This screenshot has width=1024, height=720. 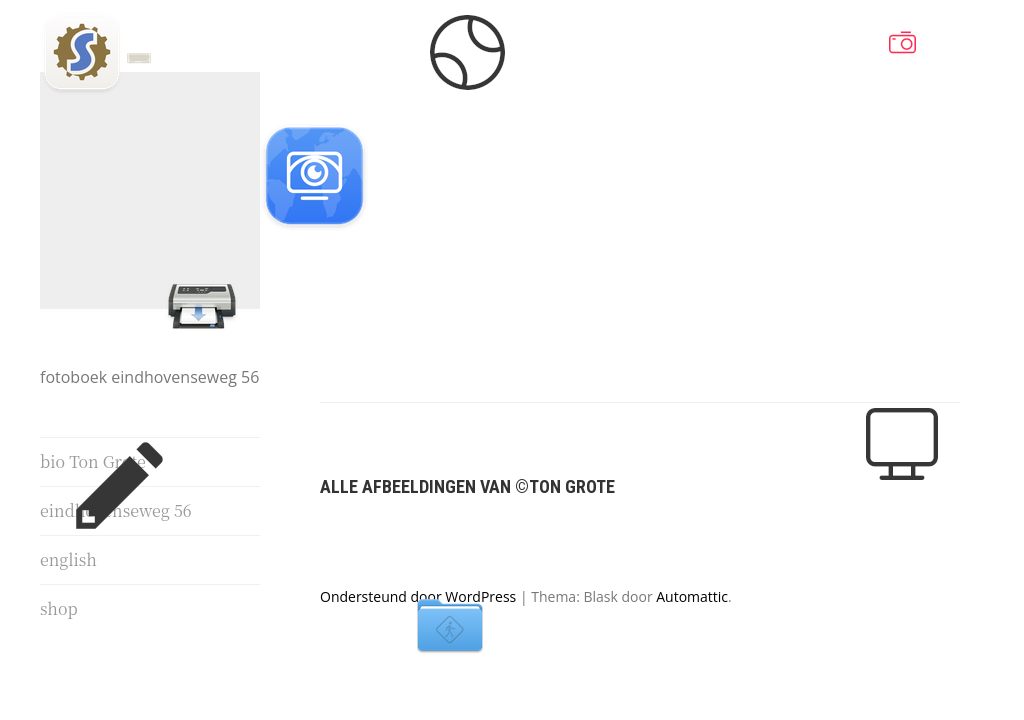 What do you see at coordinates (467, 52) in the screenshot?
I see `access sports and activities emoji category` at bounding box center [467, 52].